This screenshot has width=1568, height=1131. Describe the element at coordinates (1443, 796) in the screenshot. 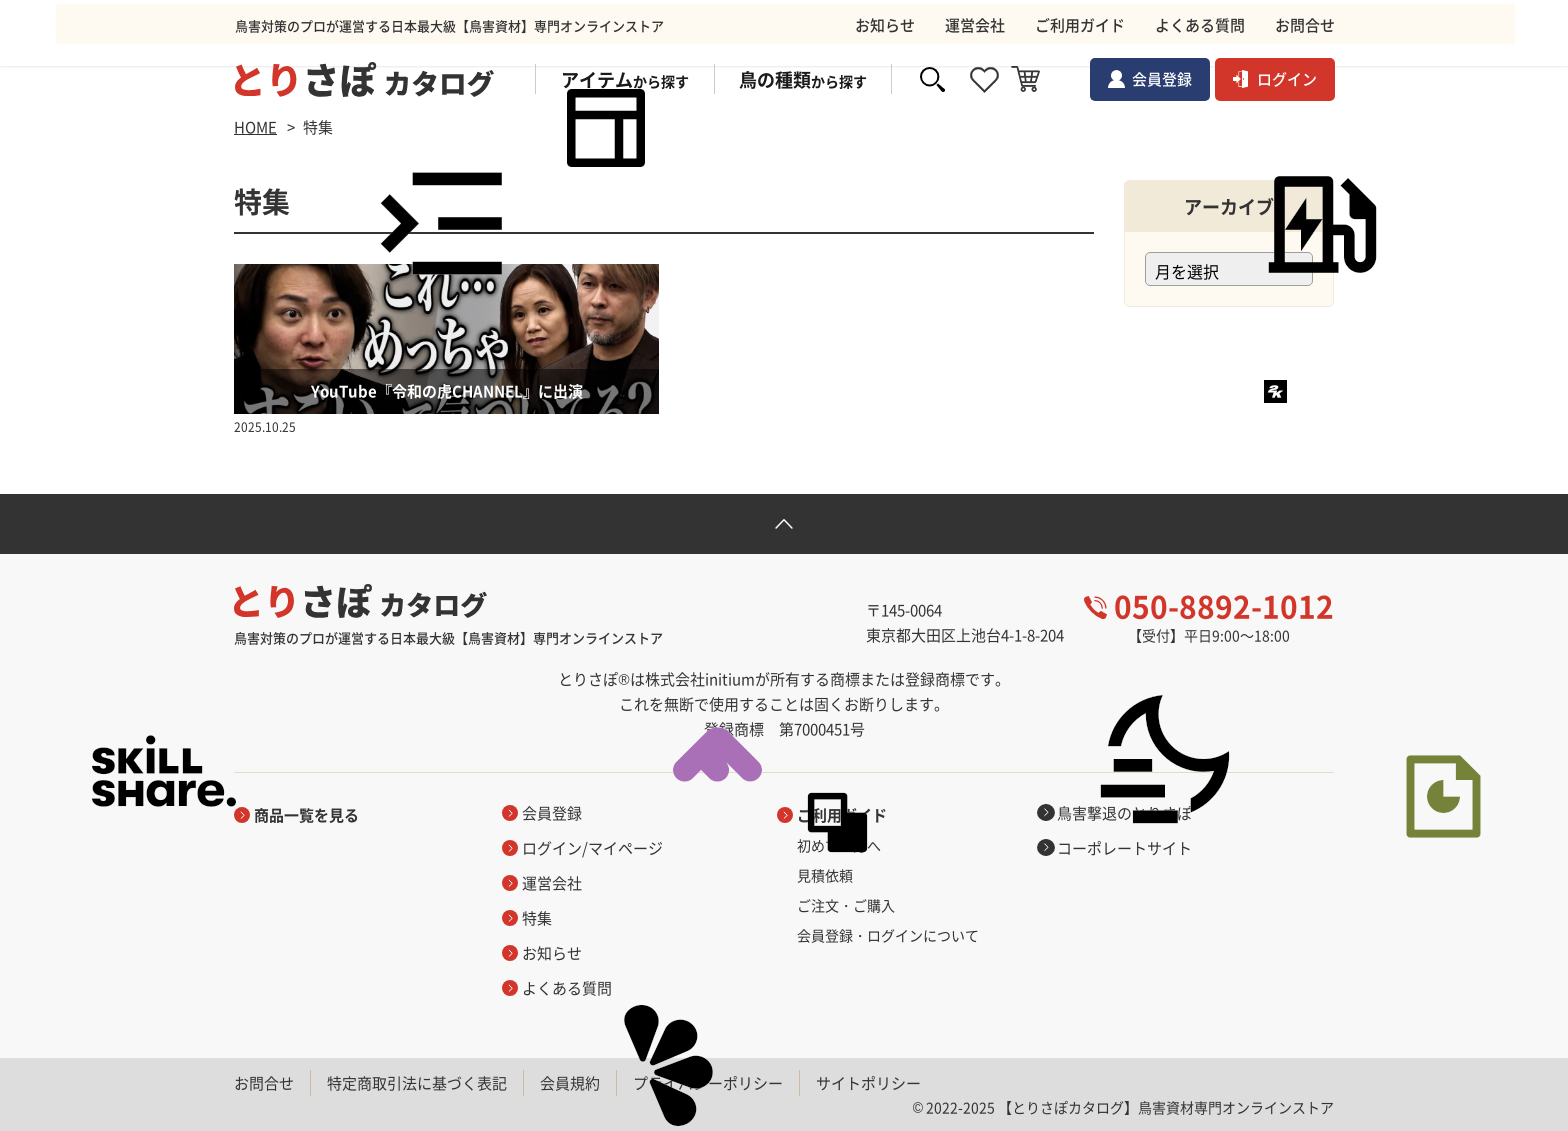

I see `view document with chart data` at that location.